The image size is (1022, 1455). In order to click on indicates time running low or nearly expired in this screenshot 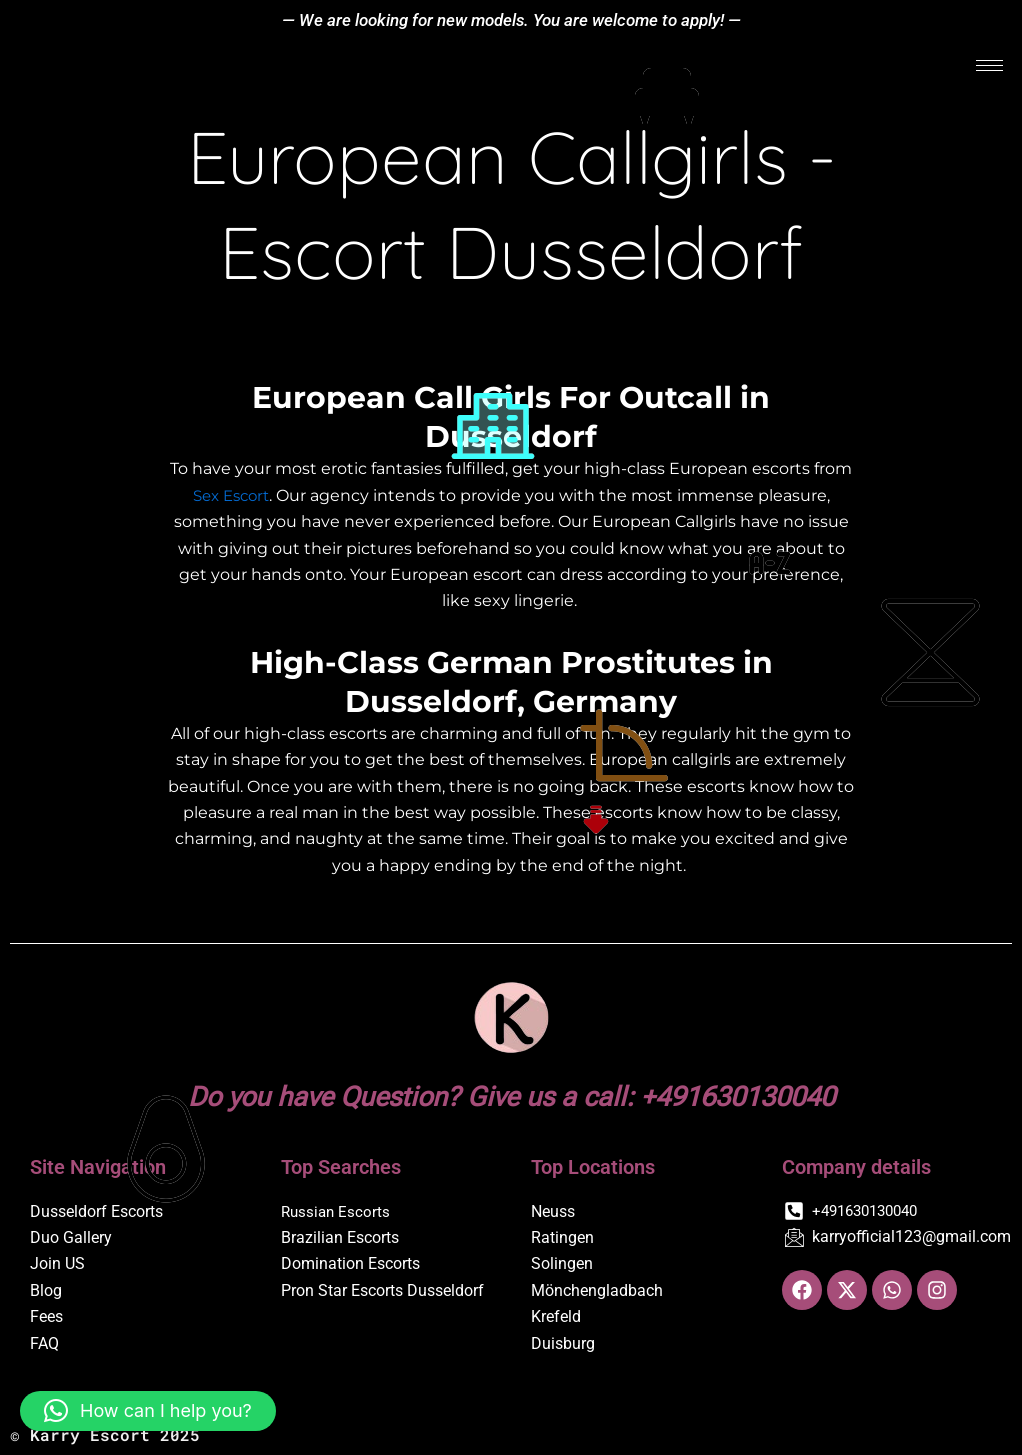, I will do `click(930, 652)`.